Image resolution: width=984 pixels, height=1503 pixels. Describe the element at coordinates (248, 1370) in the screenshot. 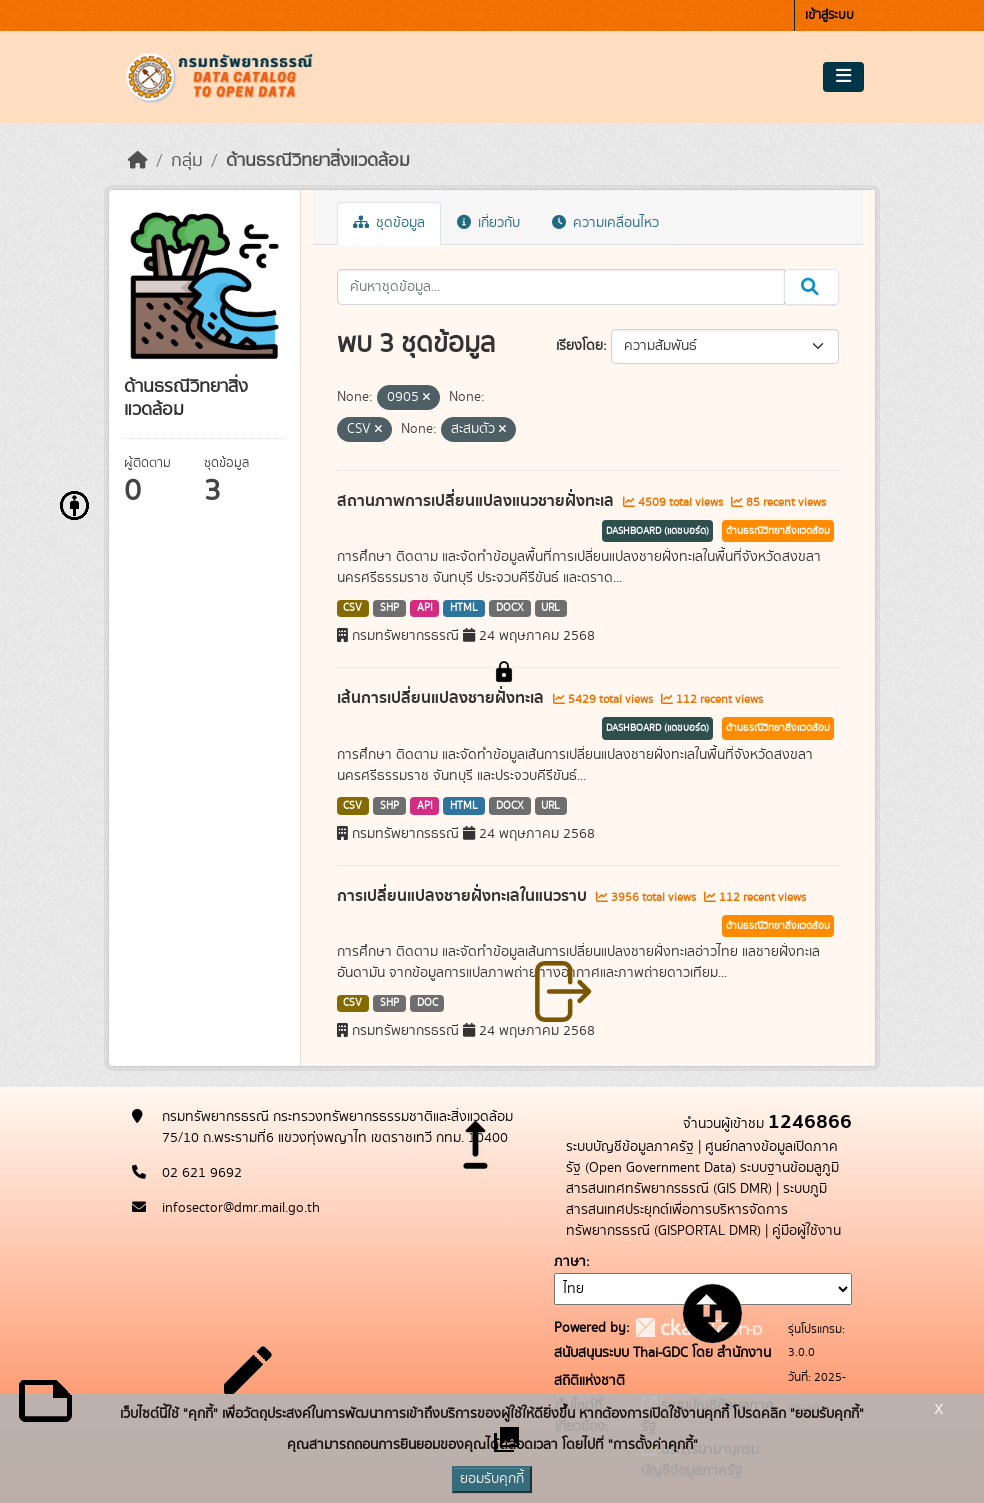

I see `edit or modify content` at that location.